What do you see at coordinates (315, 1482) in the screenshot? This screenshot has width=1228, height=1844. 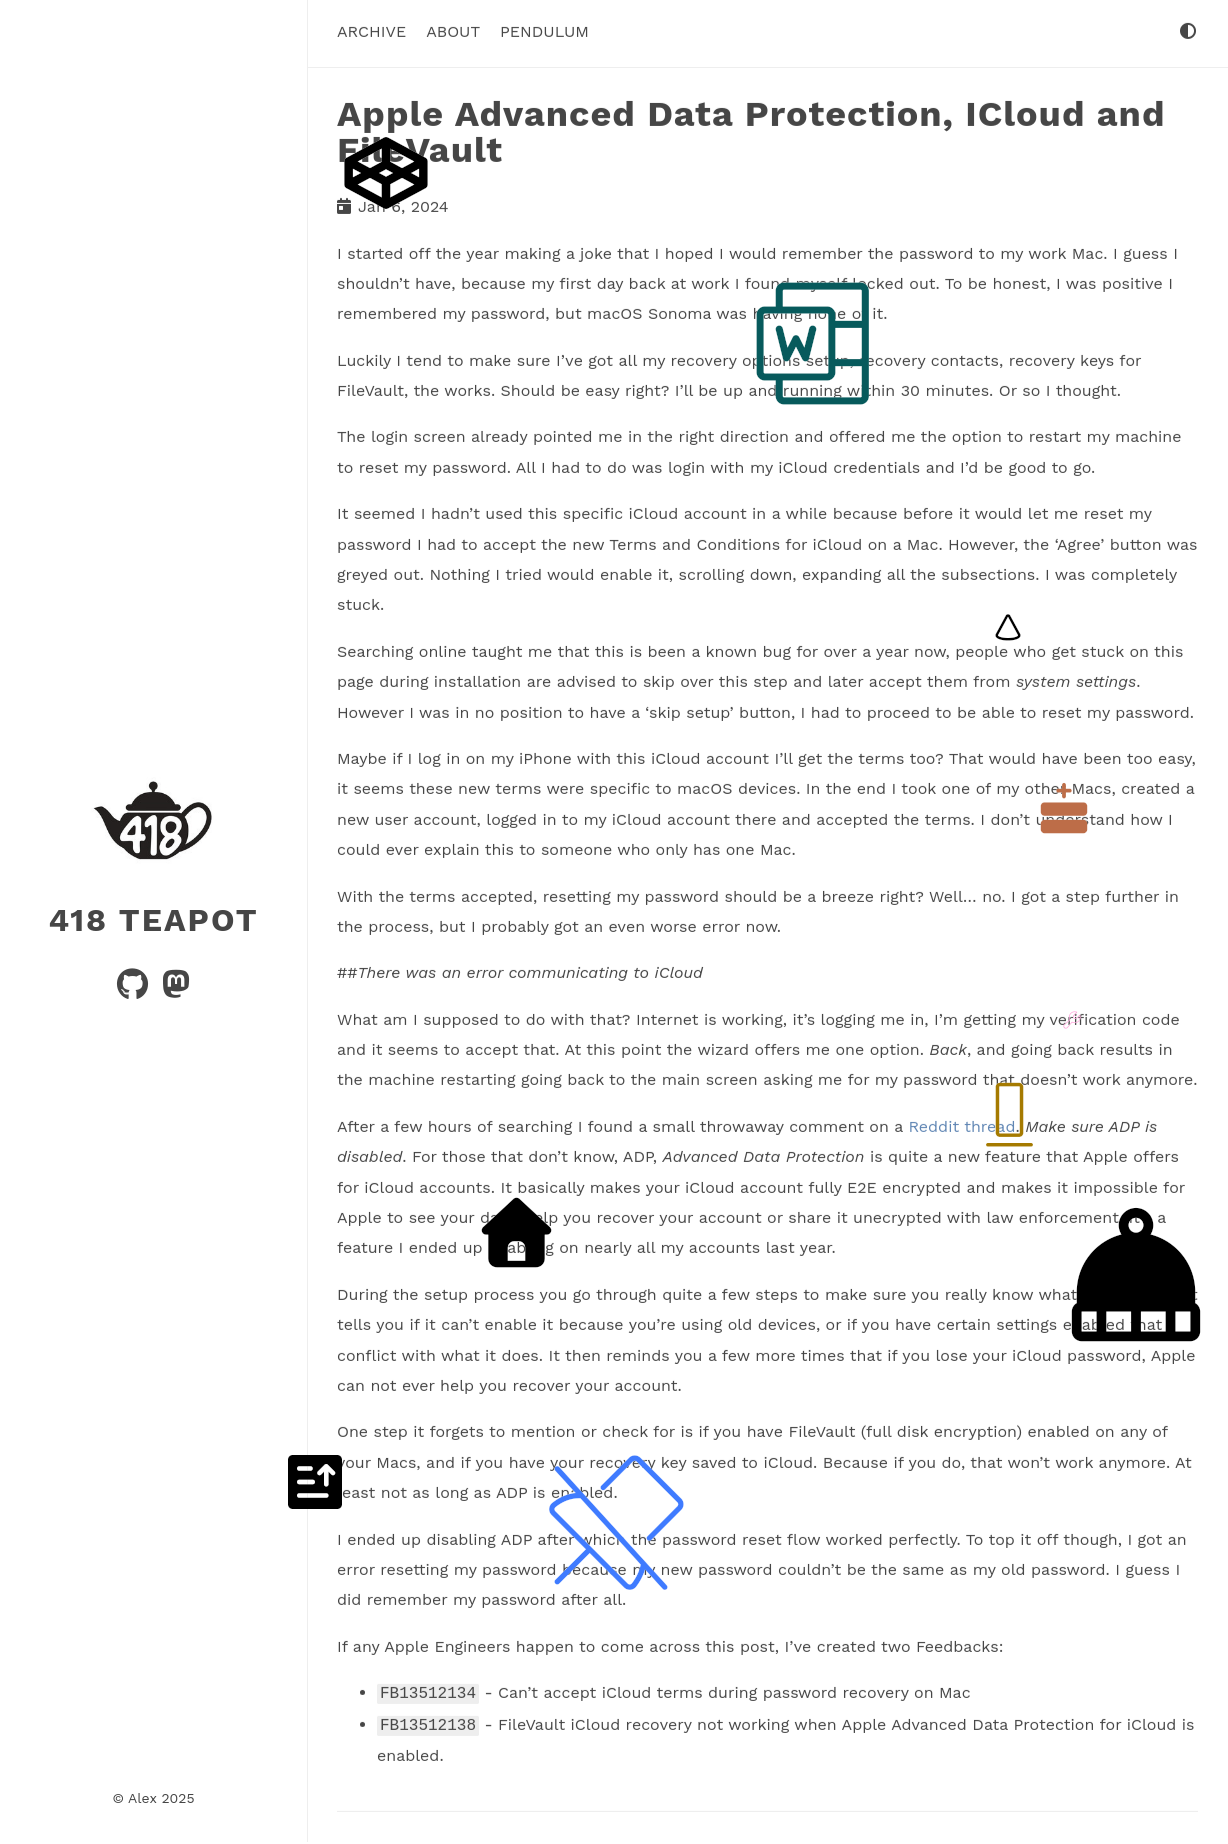 I see `sort items in descending order` at bounding box center [315, 1482].